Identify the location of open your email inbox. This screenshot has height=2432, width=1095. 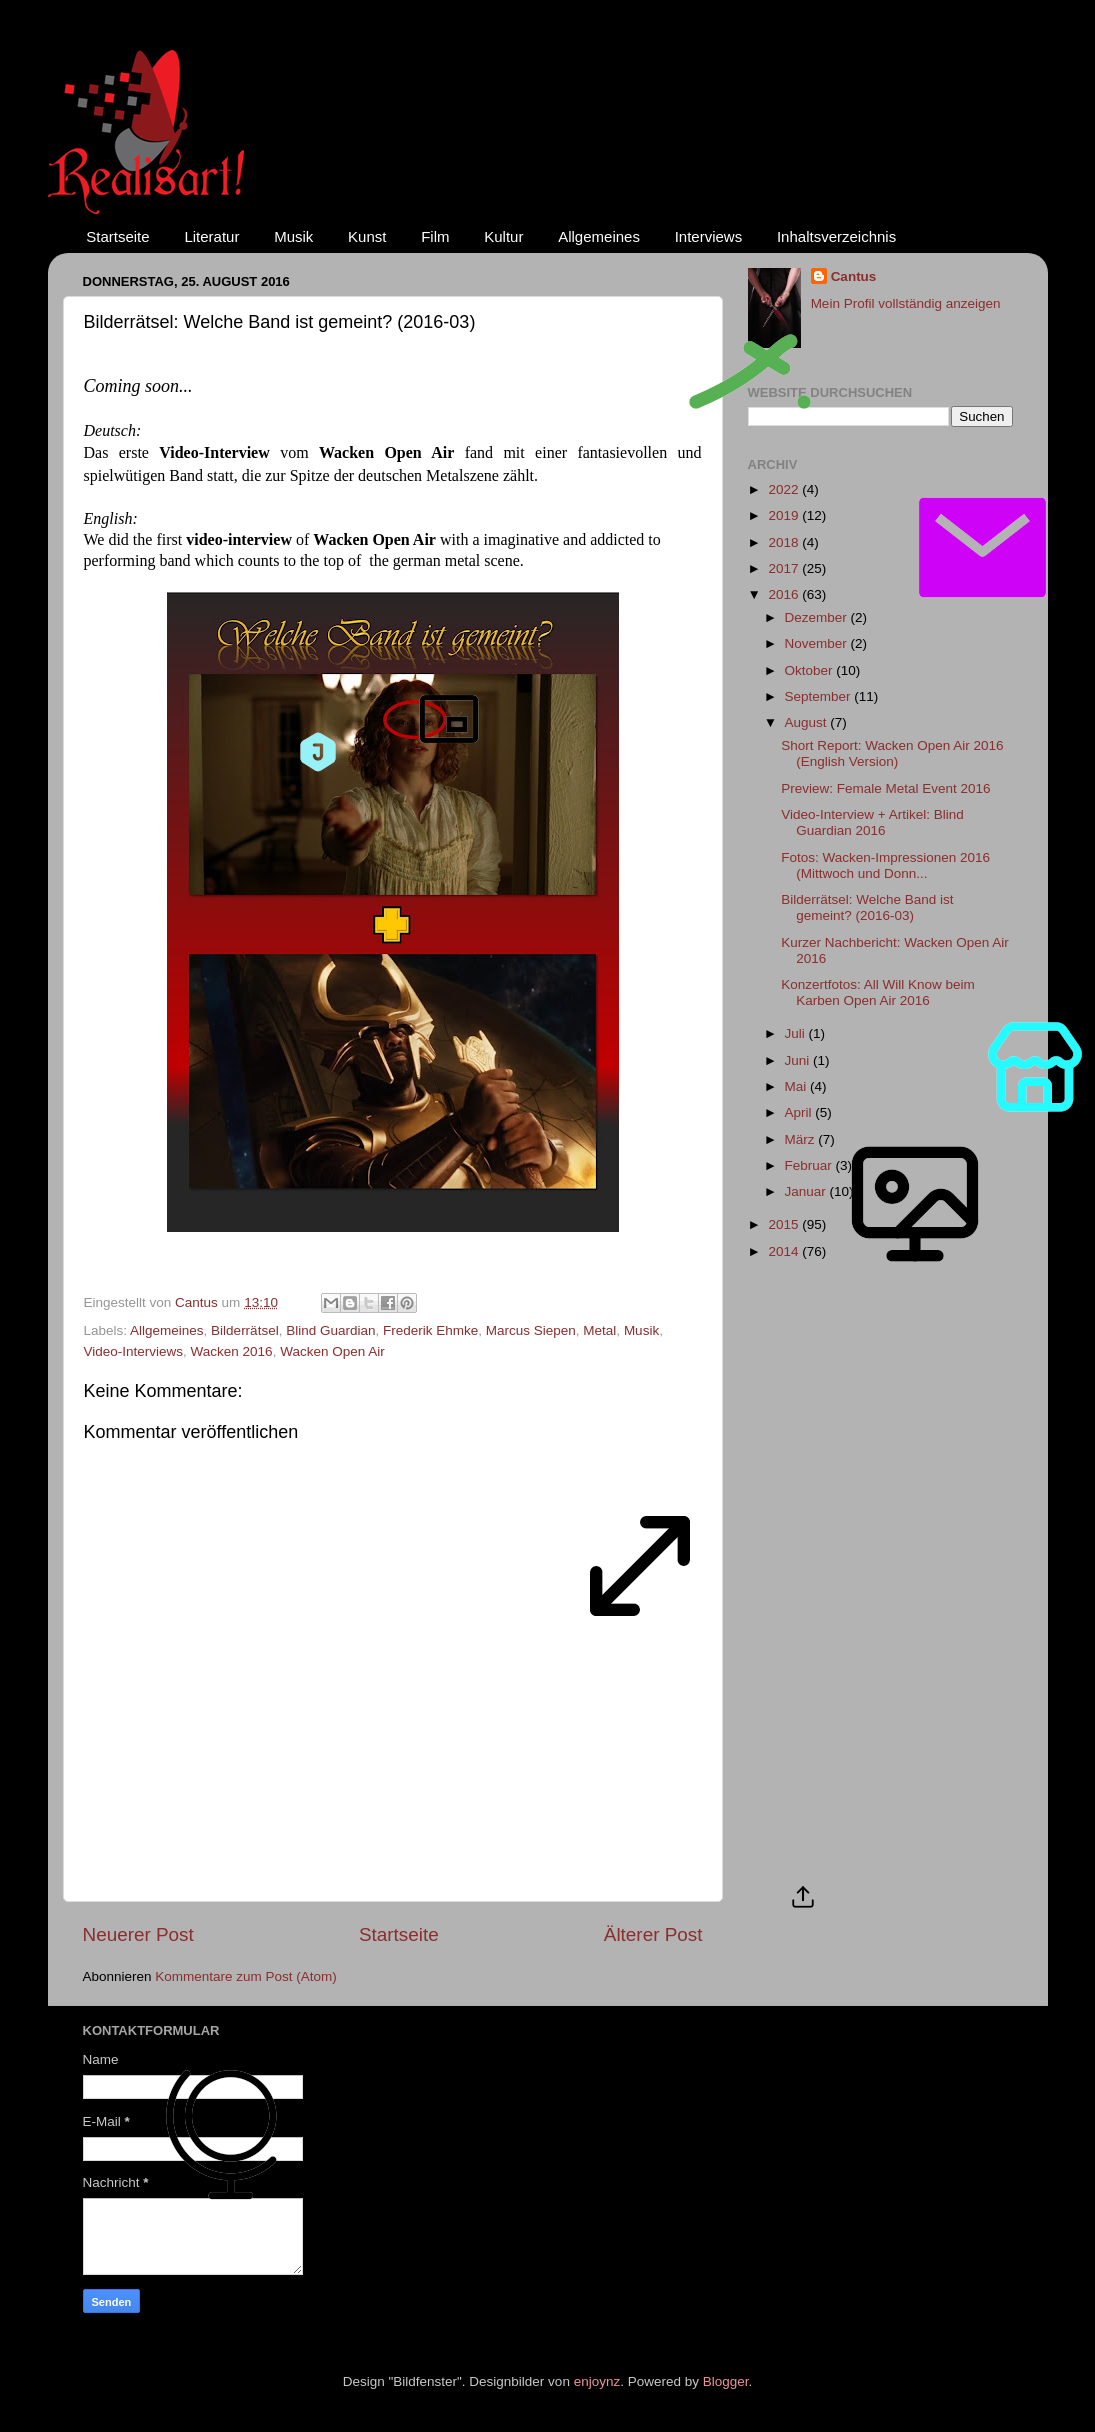
(982, 547).